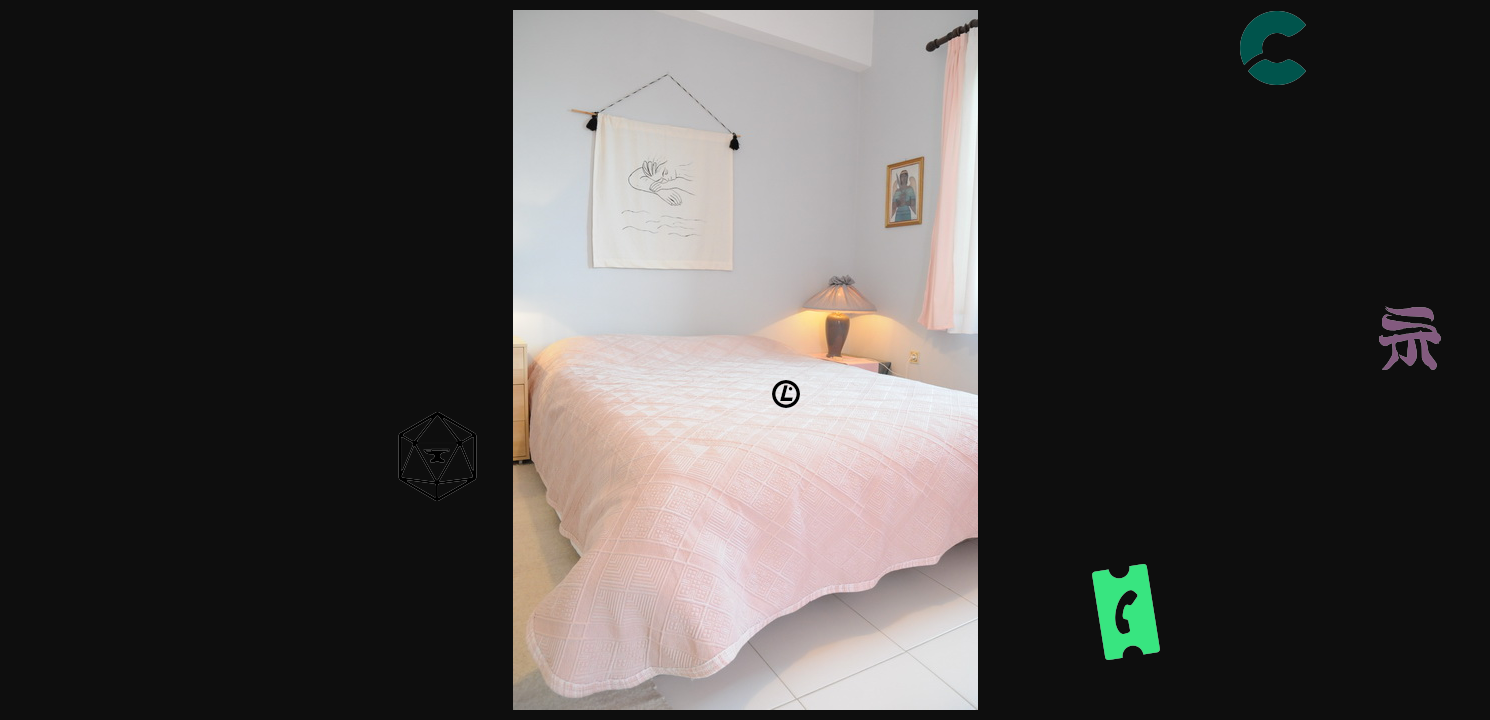 This screenshot has width=1490, height=720. What do you see at coordinates (1273, 48) in the screenshot?
I see `elastic cloud logo` at bounding box center [1273, 48].